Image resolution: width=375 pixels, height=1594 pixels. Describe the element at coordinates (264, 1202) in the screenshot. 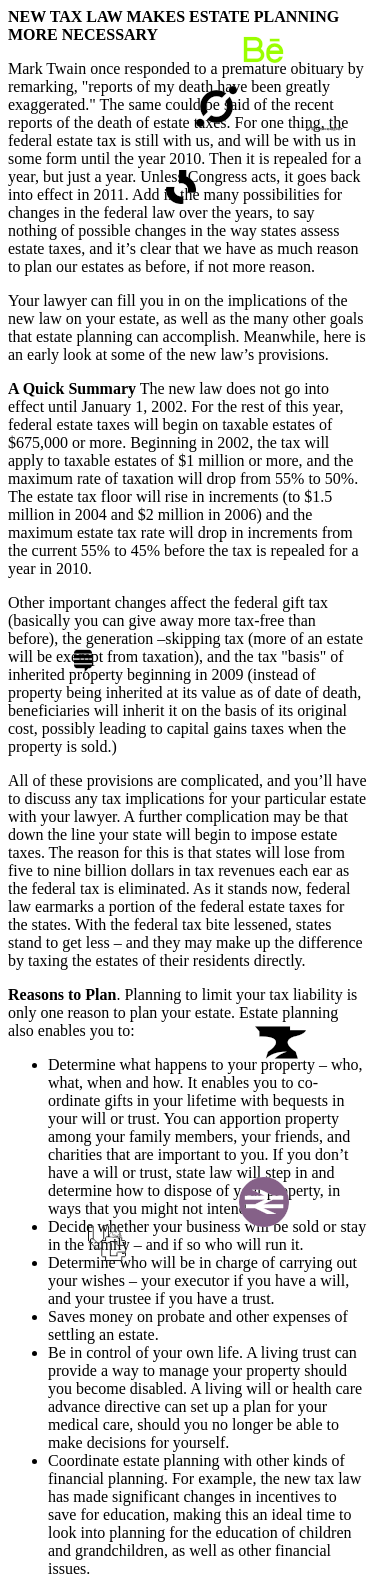

I see `access National Rail train services and schedules` at that location.